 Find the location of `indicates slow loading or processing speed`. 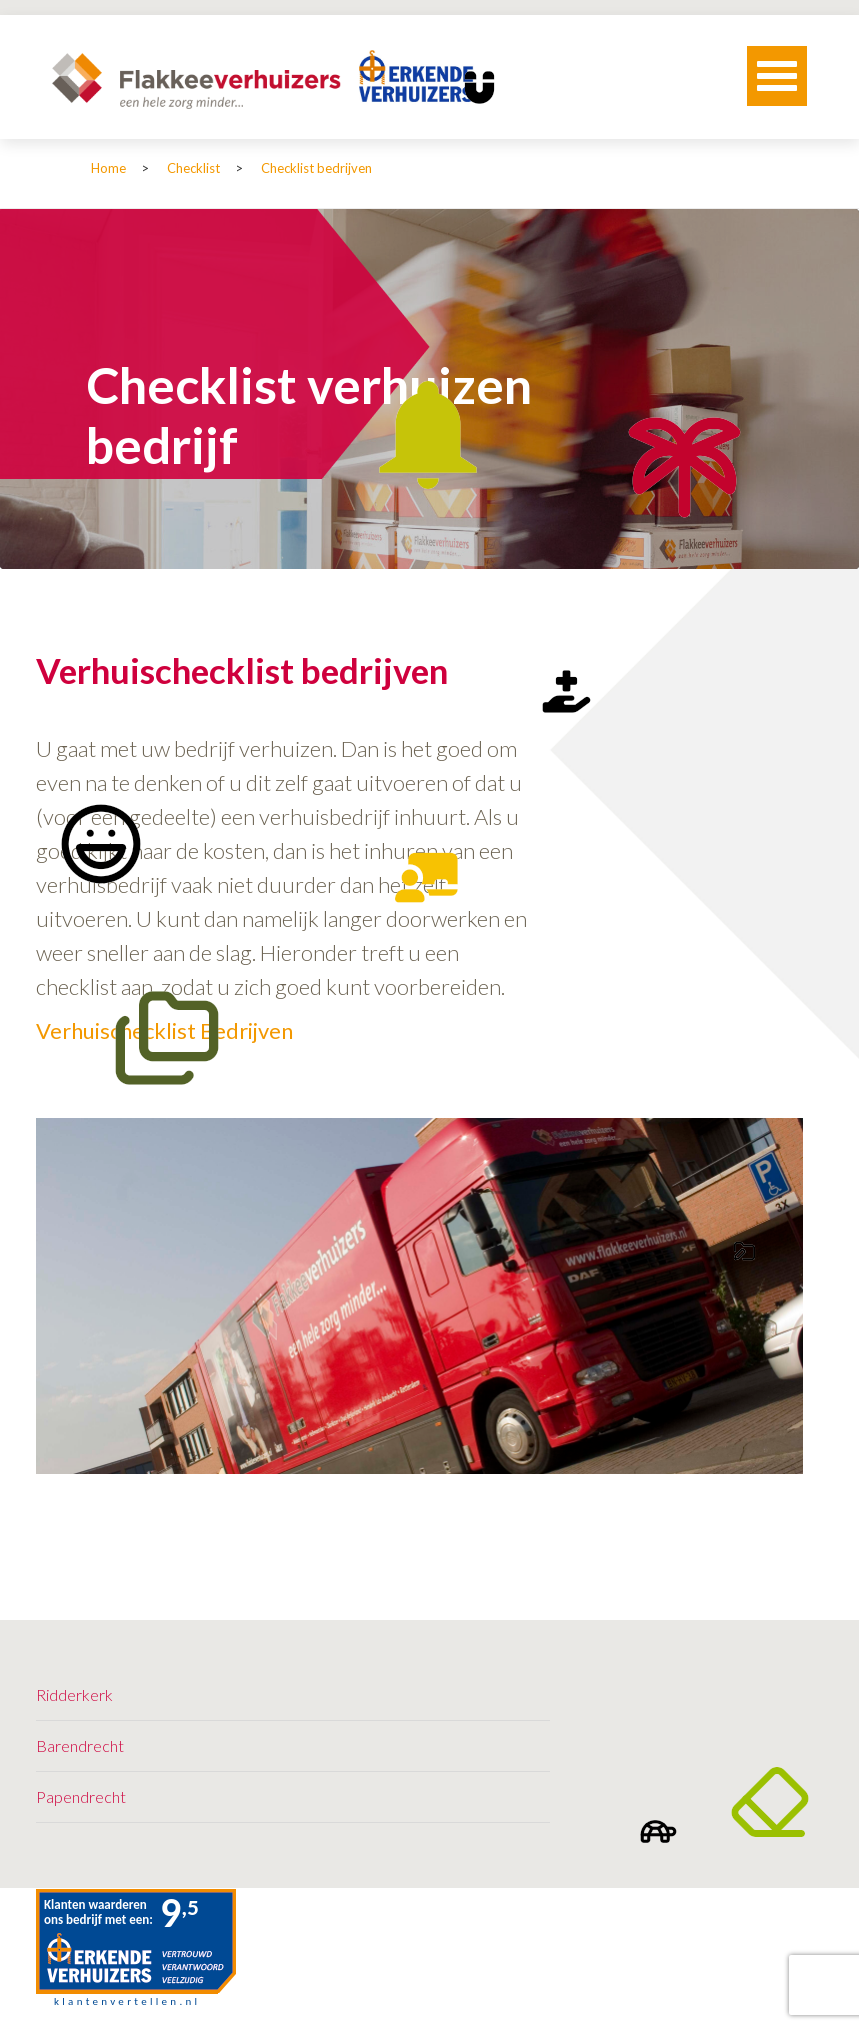

indicates slow loading or processing speed is located at coordinates (658, 1831).